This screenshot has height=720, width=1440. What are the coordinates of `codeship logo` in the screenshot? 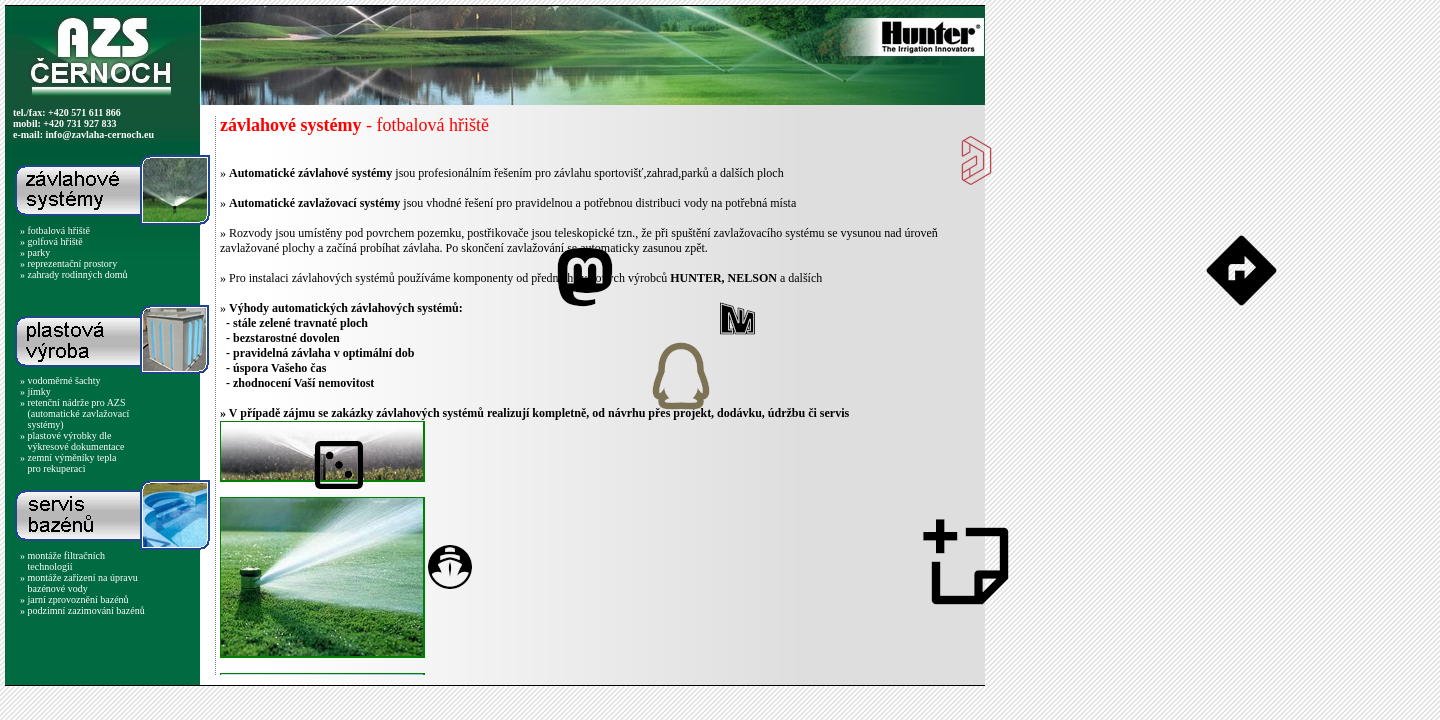 It's located at (450, 567).